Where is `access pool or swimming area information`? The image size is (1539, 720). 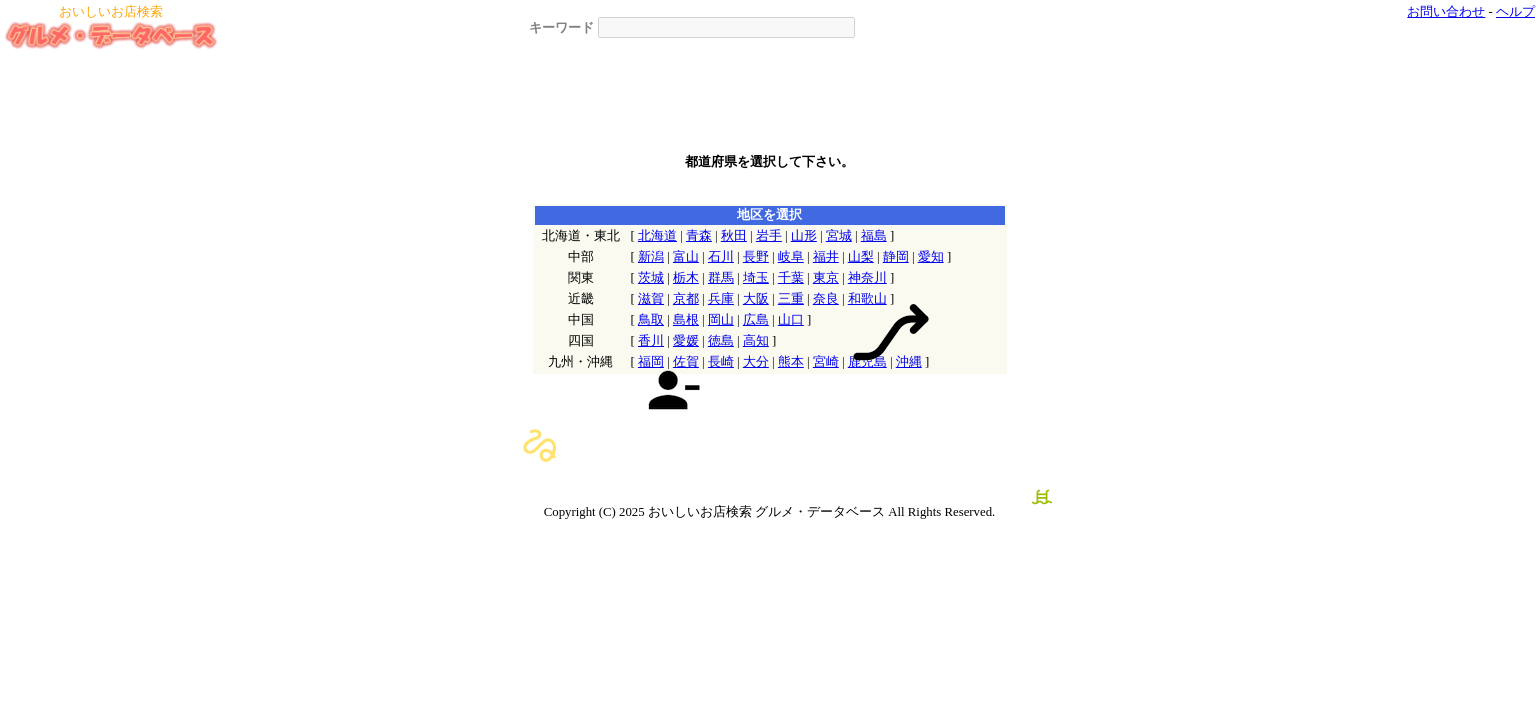
access pool or swimming area information is located at coordinates (1042, 497).